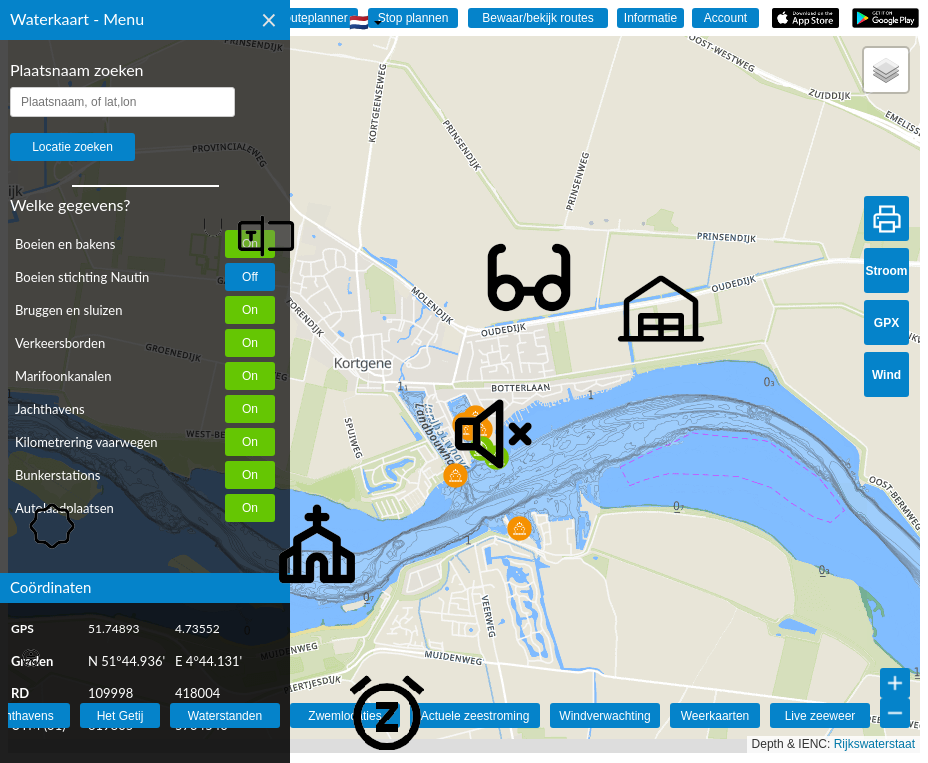 Image resolution: width=928 pixels, height=763 pixels. Describe the element at coordinates (529, 279) in the screenshot. I see `enable reading mode or accessibility features` at that location.